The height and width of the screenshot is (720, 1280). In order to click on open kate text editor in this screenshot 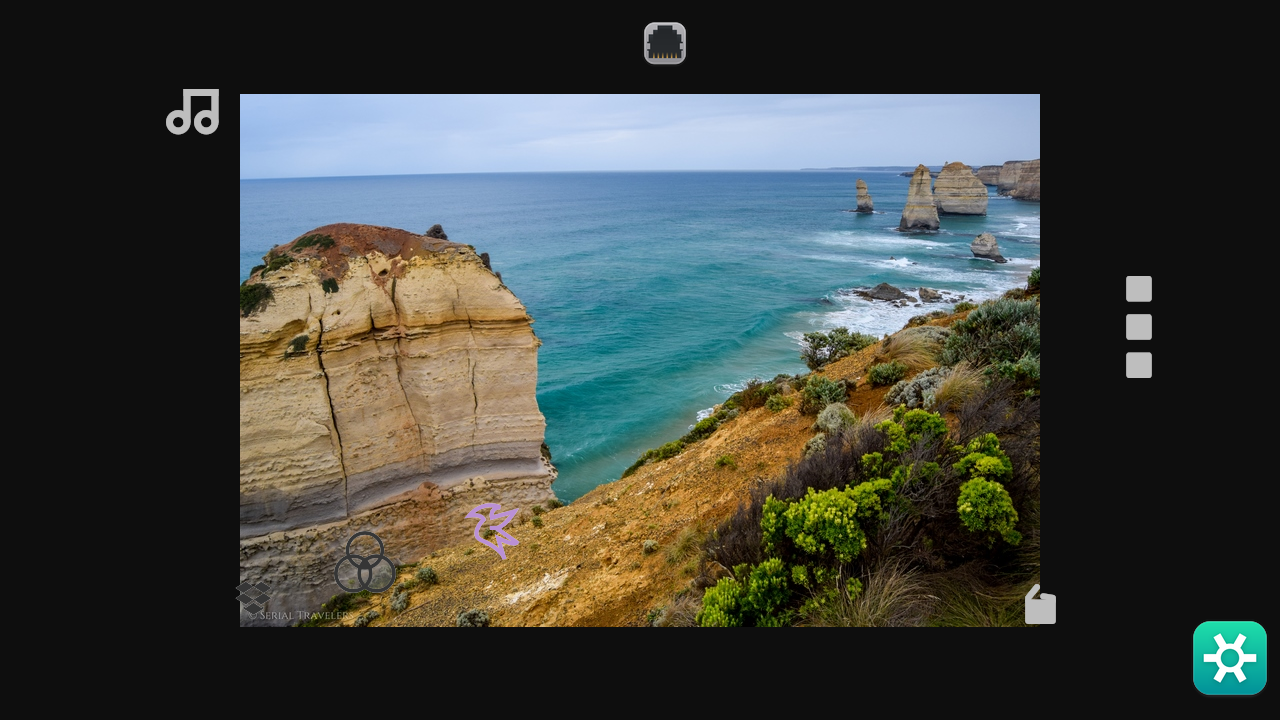, I will do `click(494, 530)`.